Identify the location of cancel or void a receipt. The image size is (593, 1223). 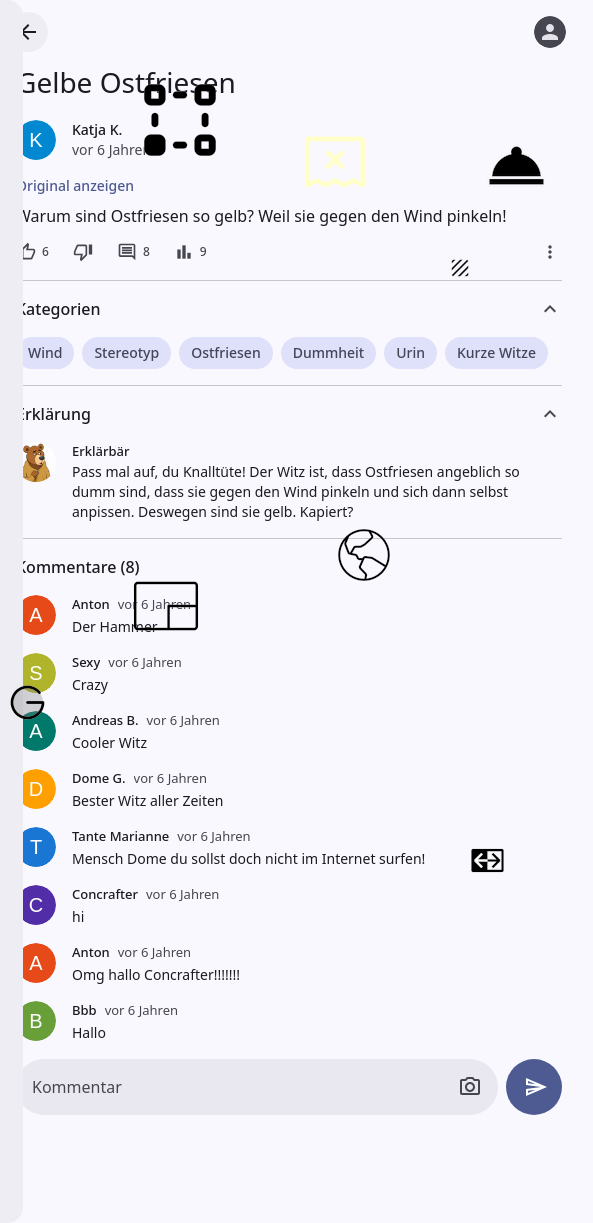
(335, 162).